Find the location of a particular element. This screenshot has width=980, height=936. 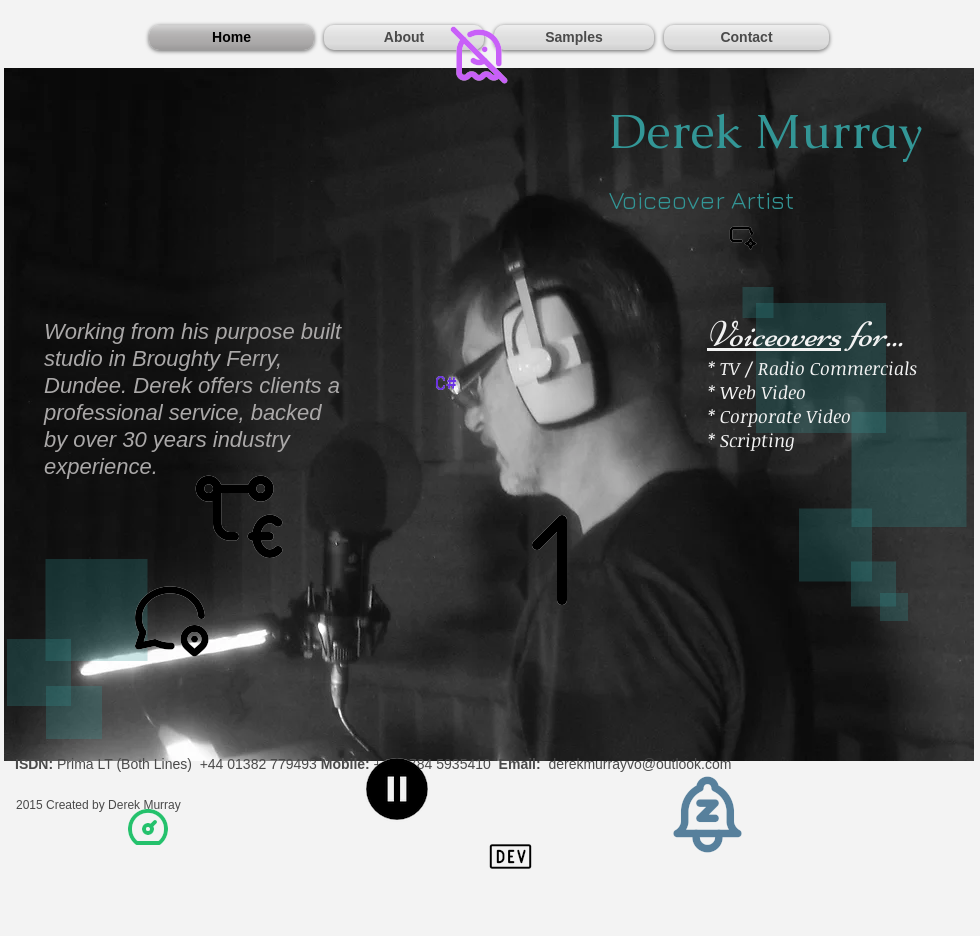

battery charging with quick charge or boost mode is located at coordinates (741, 234).